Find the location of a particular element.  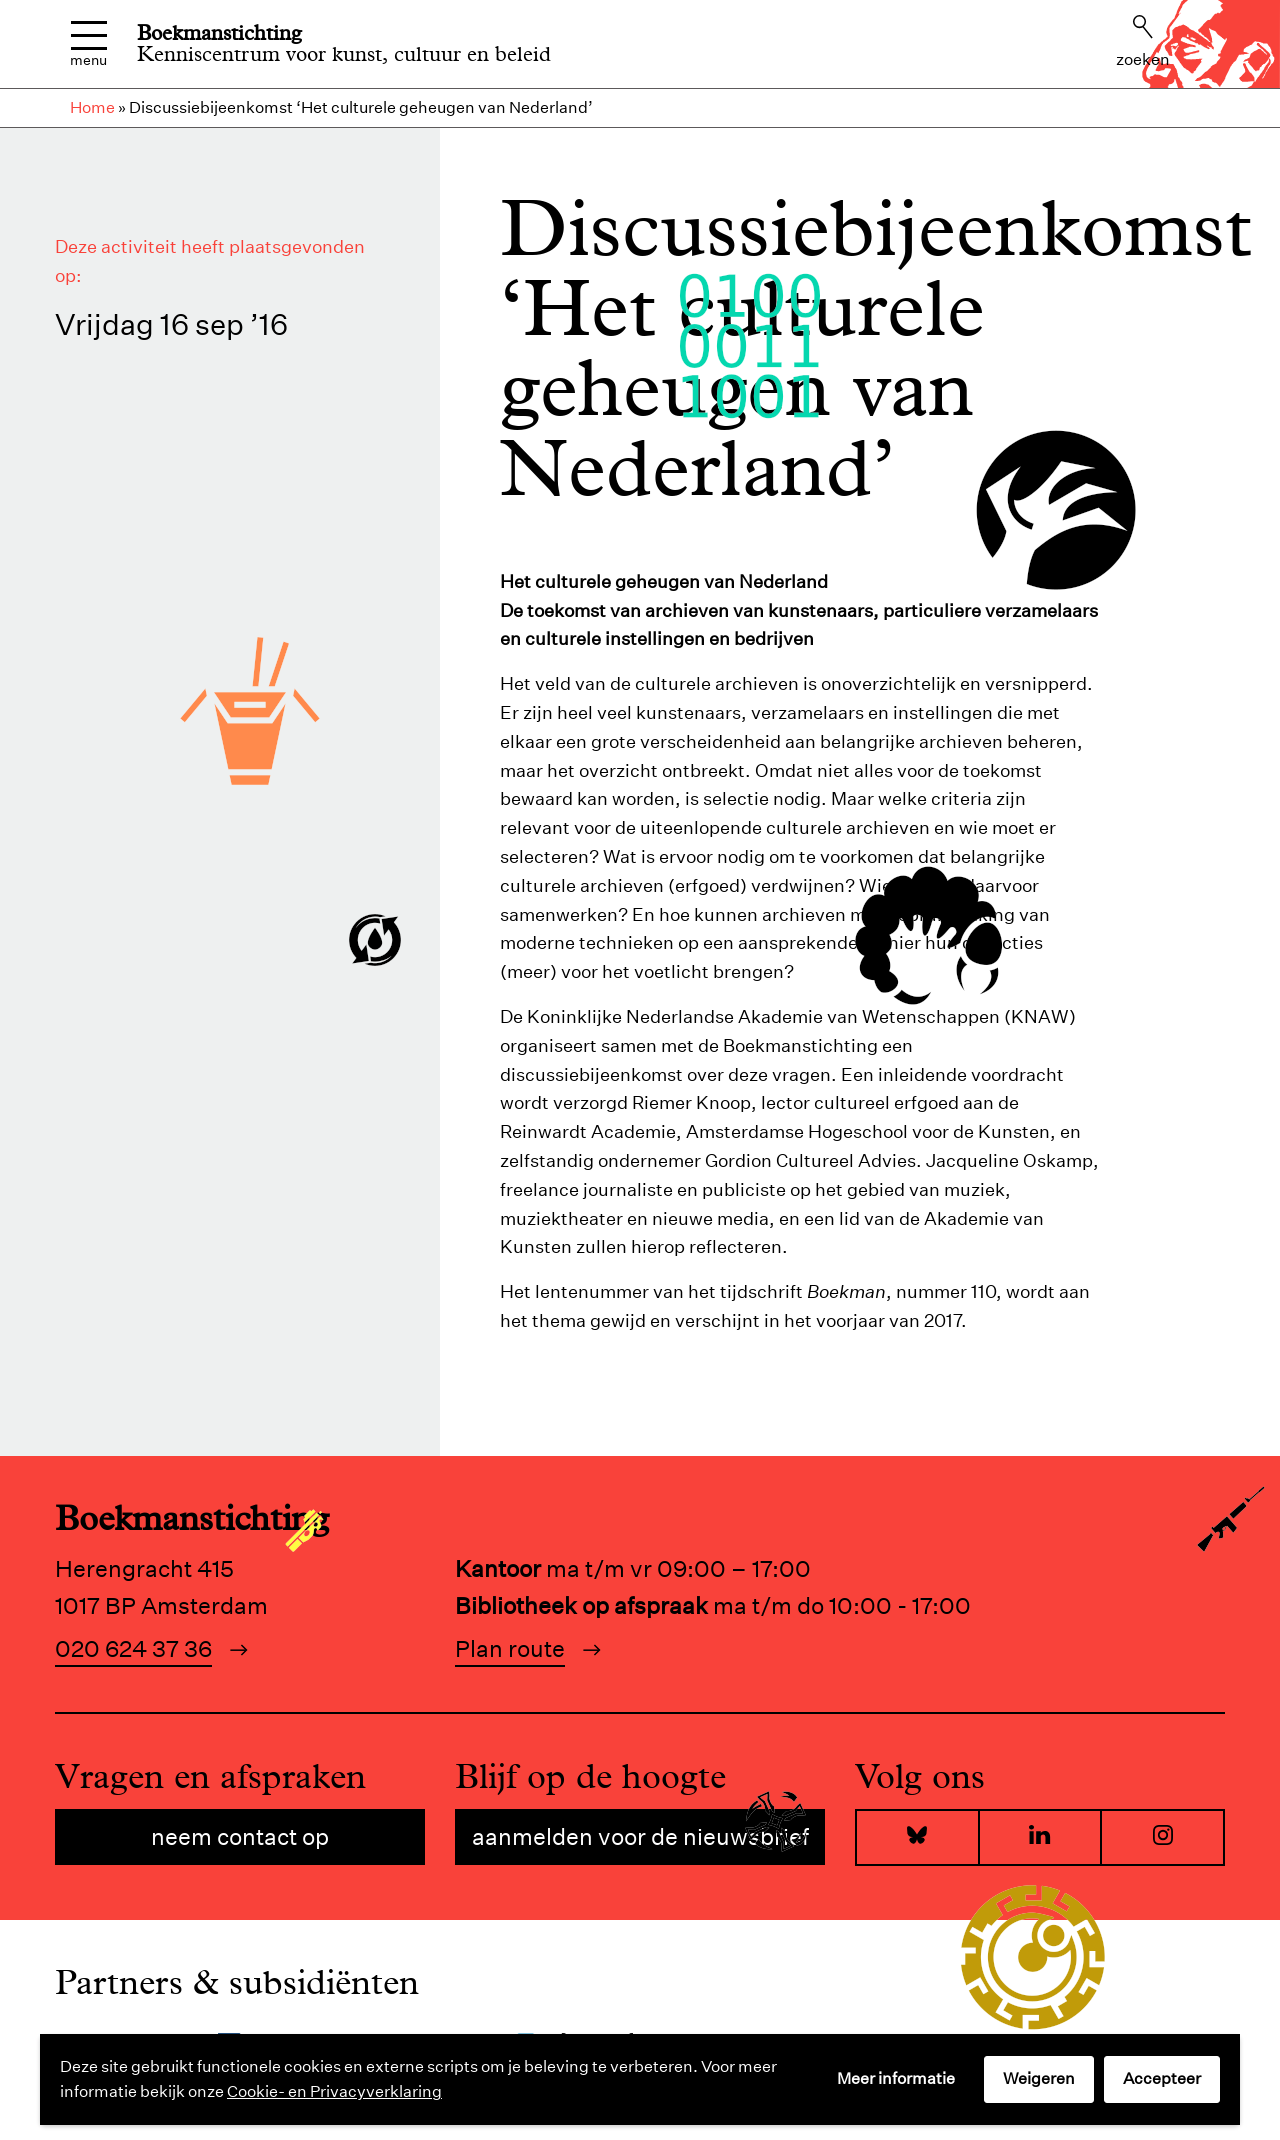

quick food or noodle delivery option is located at coordinates (250, 710).